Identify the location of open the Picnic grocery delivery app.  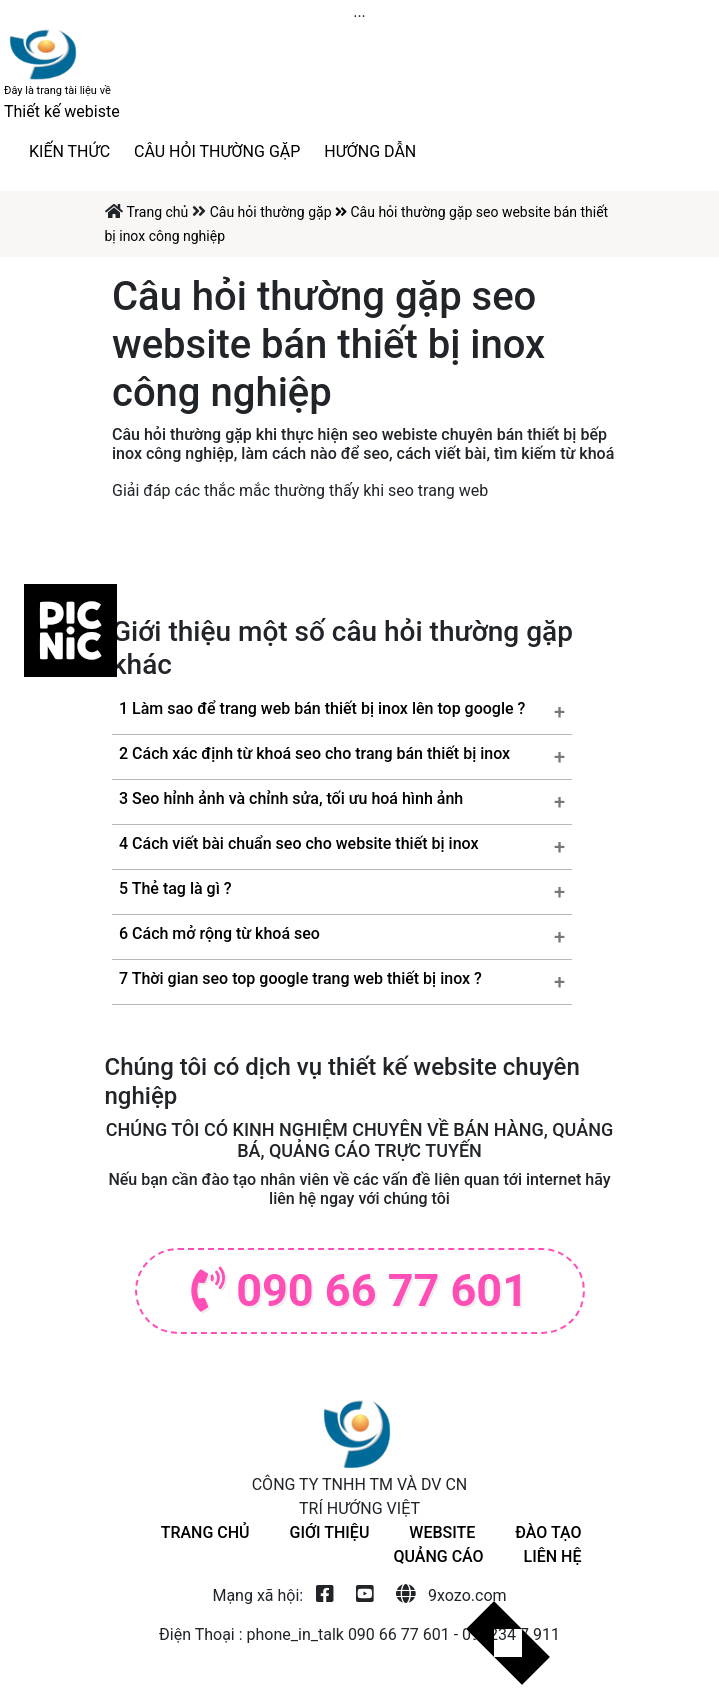
(70, 630).